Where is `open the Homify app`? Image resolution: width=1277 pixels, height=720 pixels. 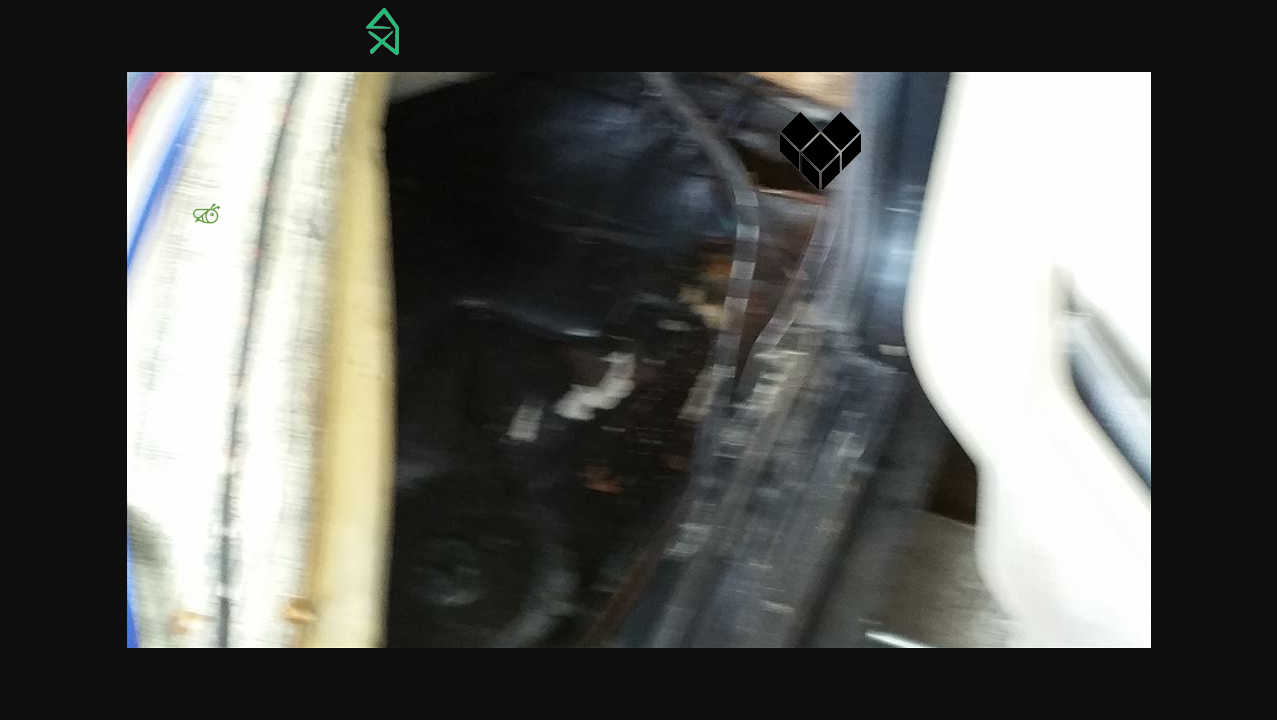
open the Homify app is located at coordinates (382, 31).